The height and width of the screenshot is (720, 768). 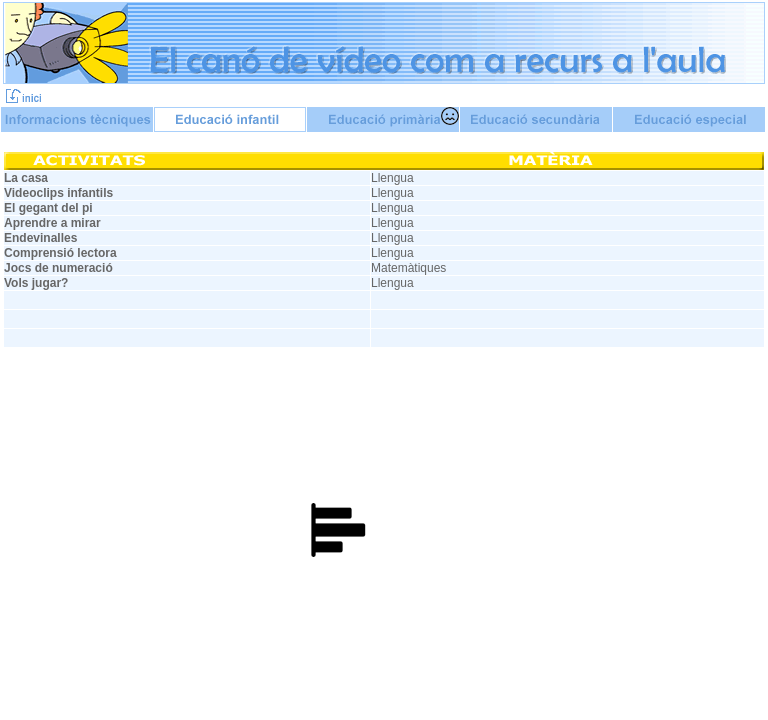 I want to click on view horizontal bar chart data, so click(x=336, y=530).